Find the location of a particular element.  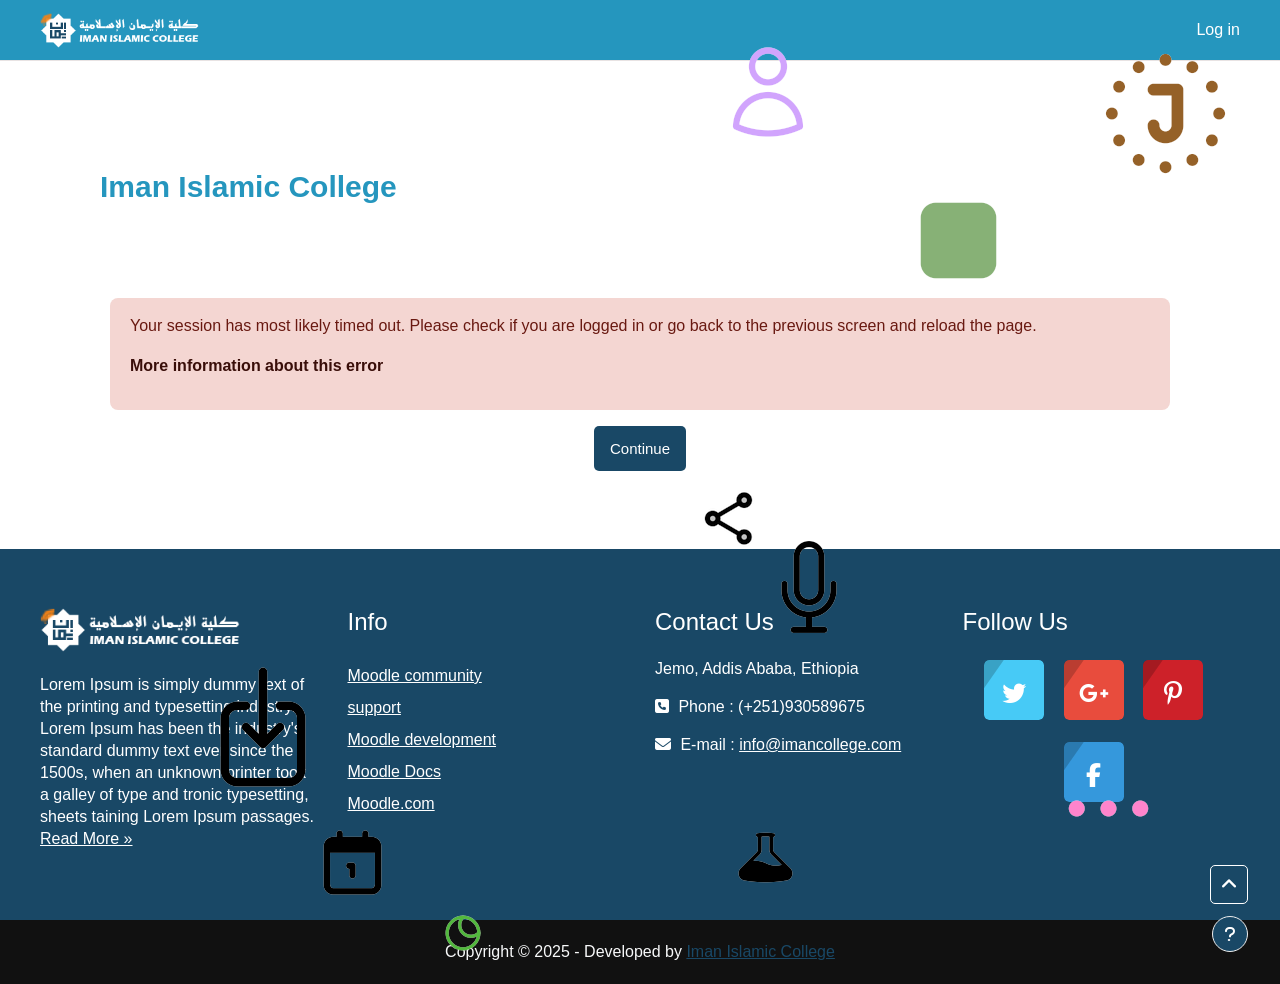

access more options or actions is located at coordinates (1108, 808).